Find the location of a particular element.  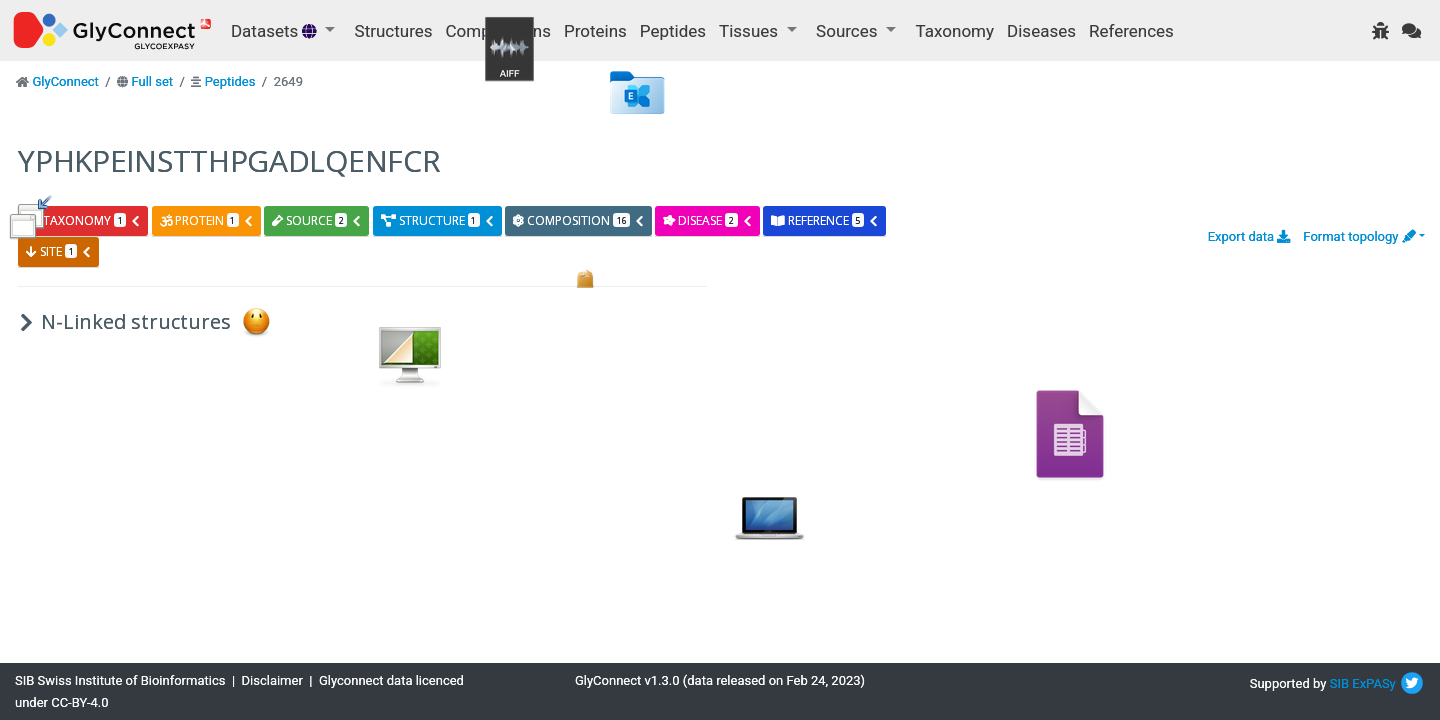

open microsoft exchange folder is located at coordinates (637, 94).